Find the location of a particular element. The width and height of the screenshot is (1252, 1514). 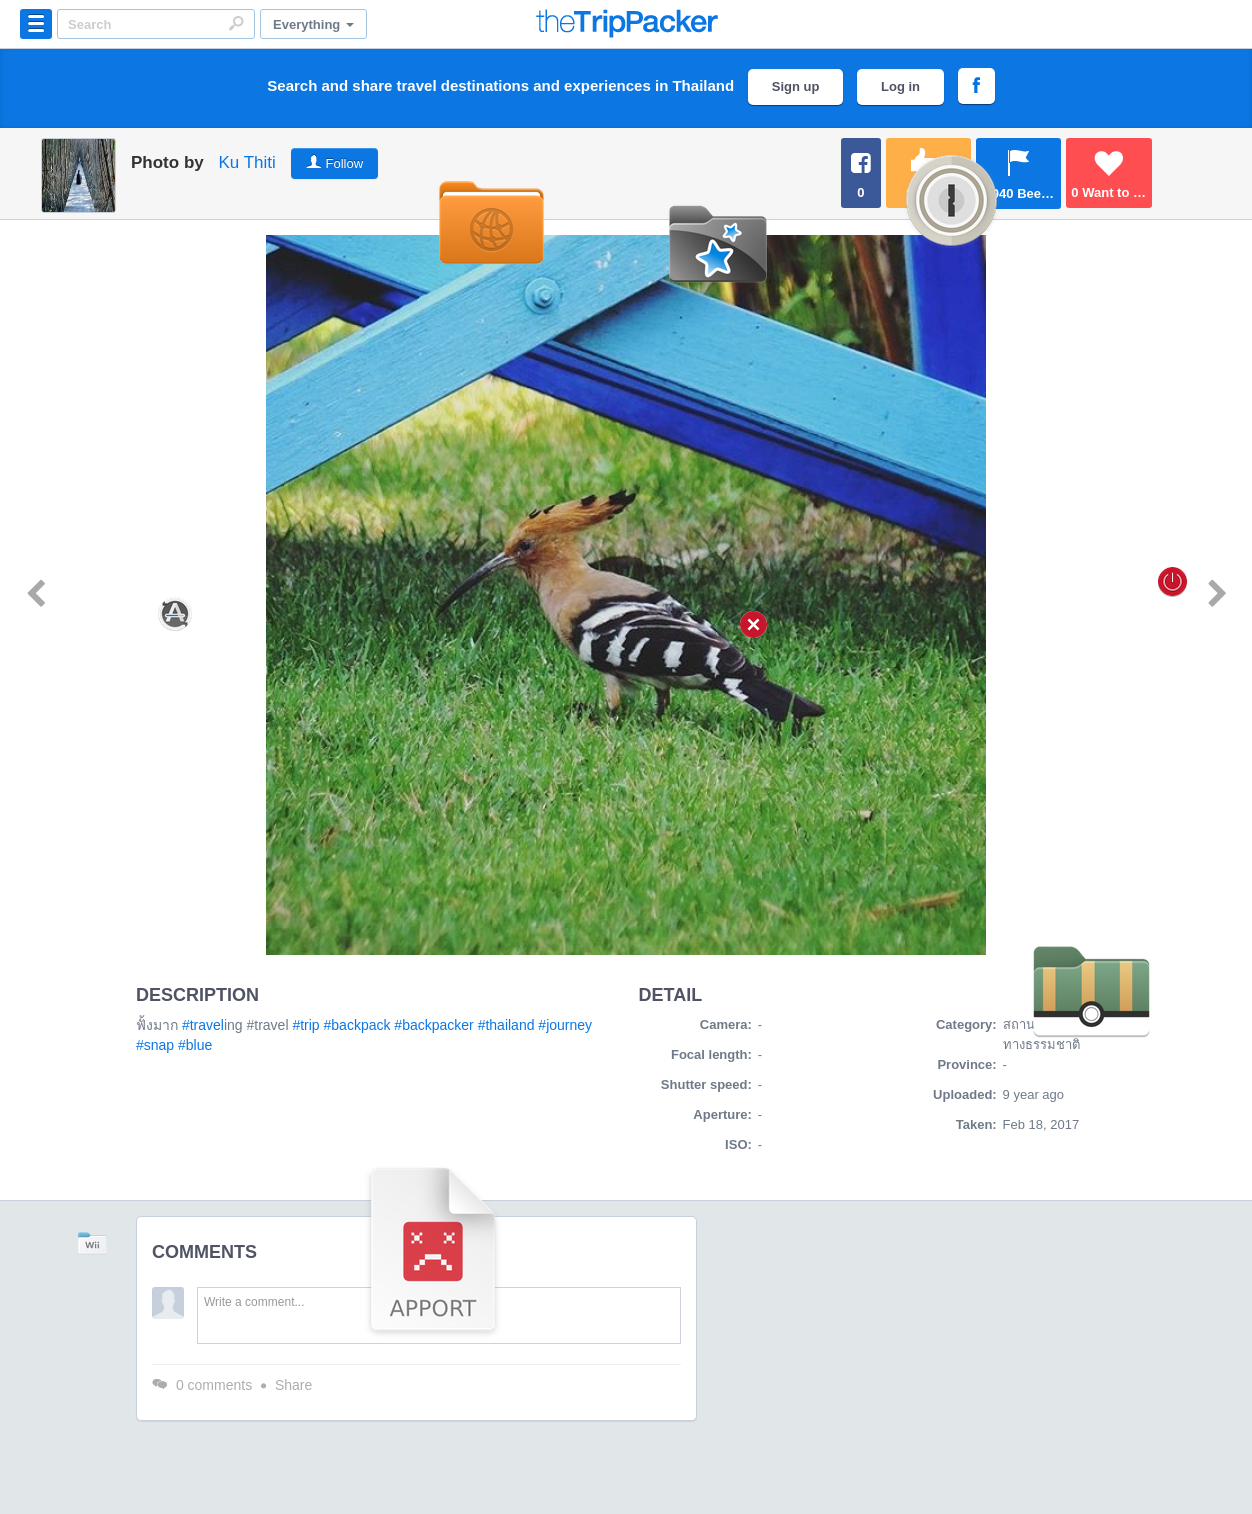

folder containing pokémon safari ball themed content is located at coordinates (1091, 995).